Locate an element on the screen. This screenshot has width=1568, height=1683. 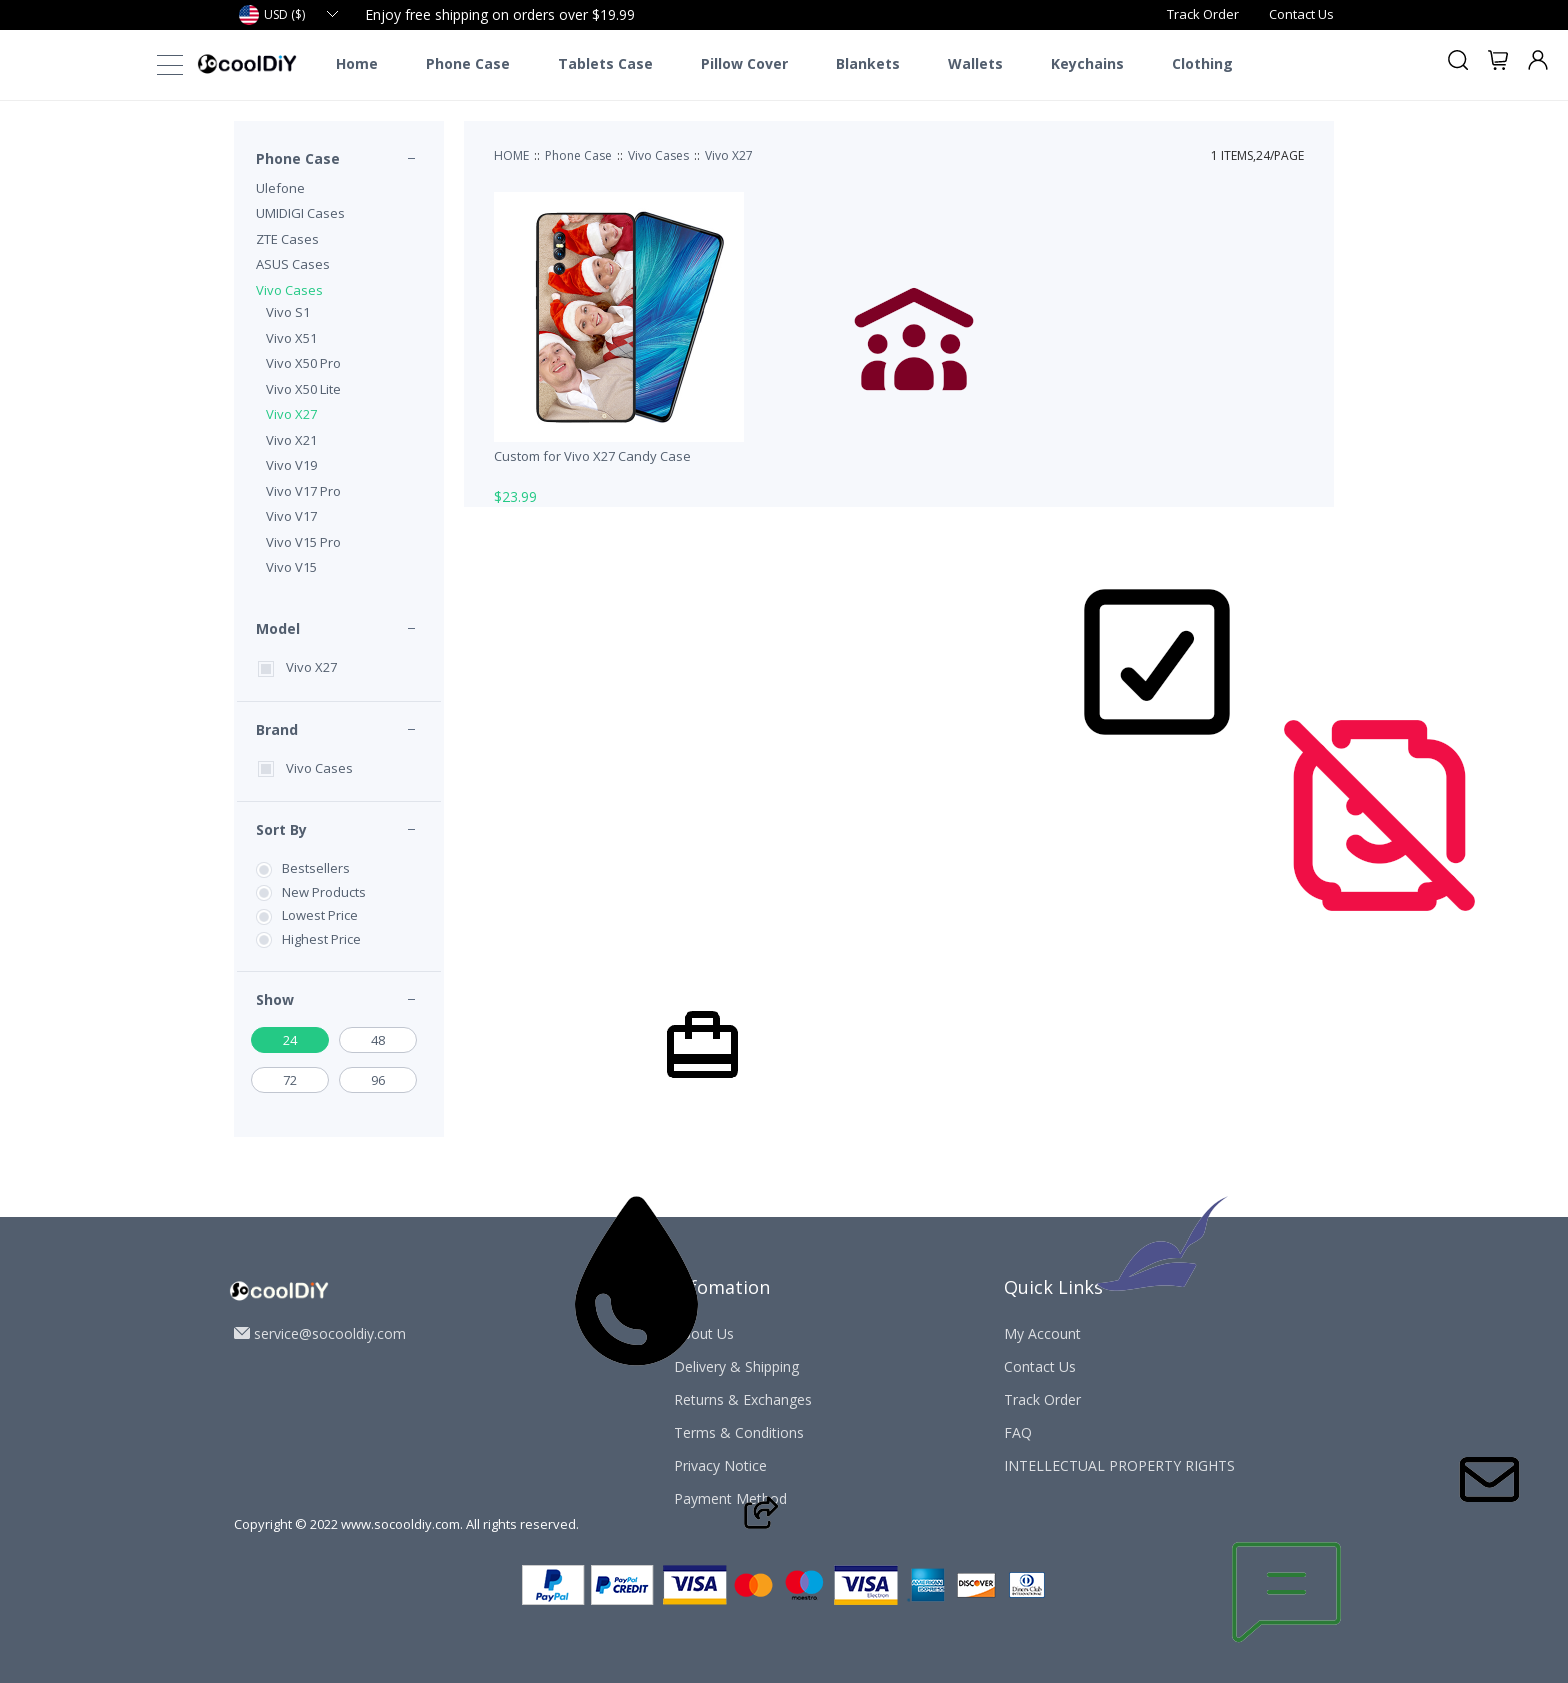
open chat or messaging is located at coordinates (1286, 1583).